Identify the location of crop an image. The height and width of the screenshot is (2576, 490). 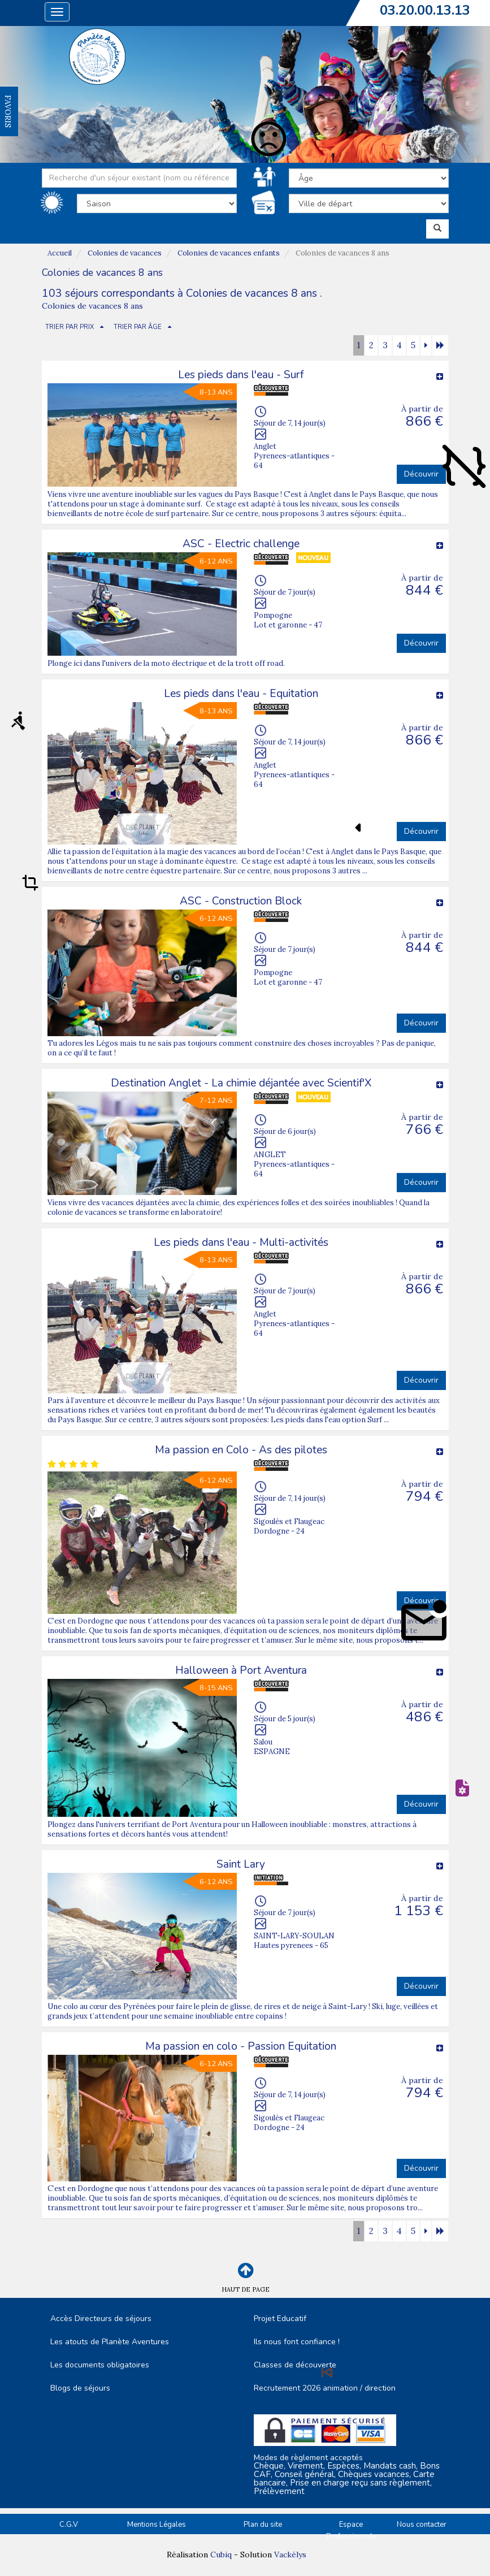
(30, 882).